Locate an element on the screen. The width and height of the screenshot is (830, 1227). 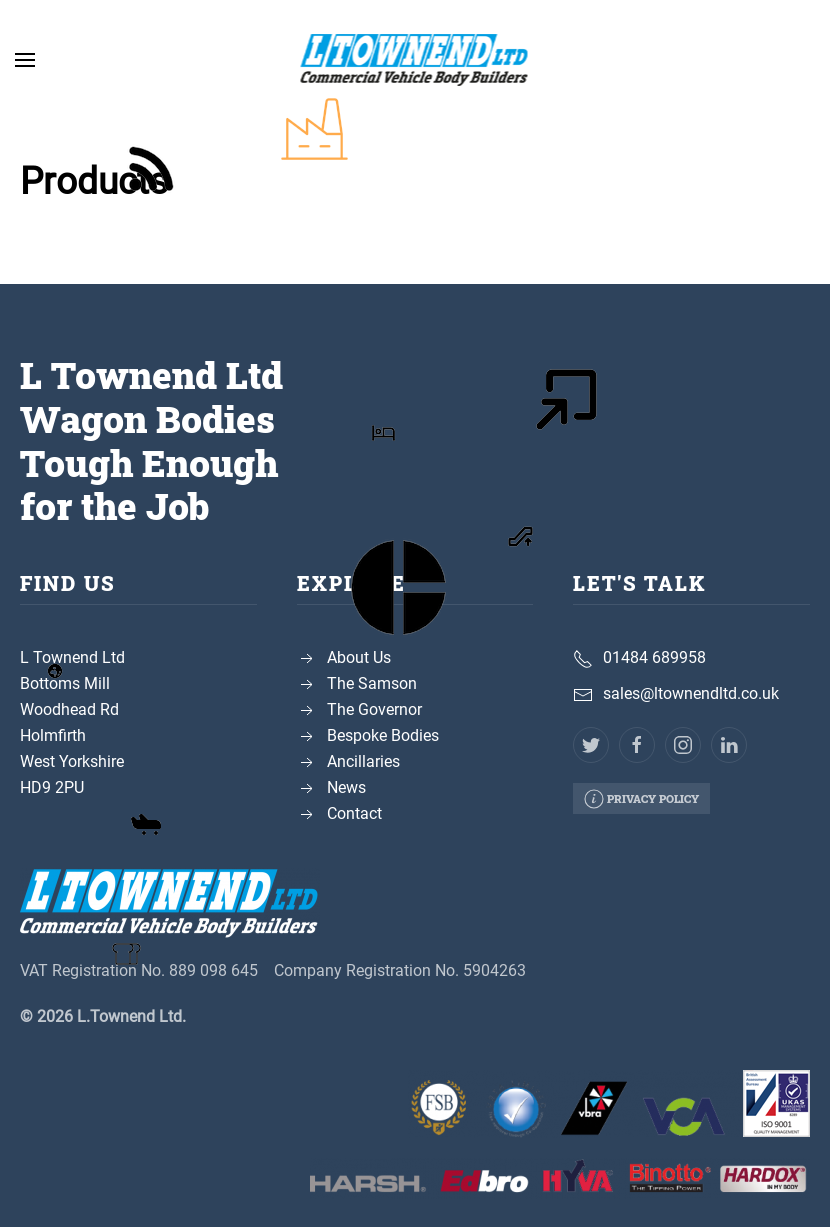
find nearby hotels or accommodation is located at coordinates (383, 432).